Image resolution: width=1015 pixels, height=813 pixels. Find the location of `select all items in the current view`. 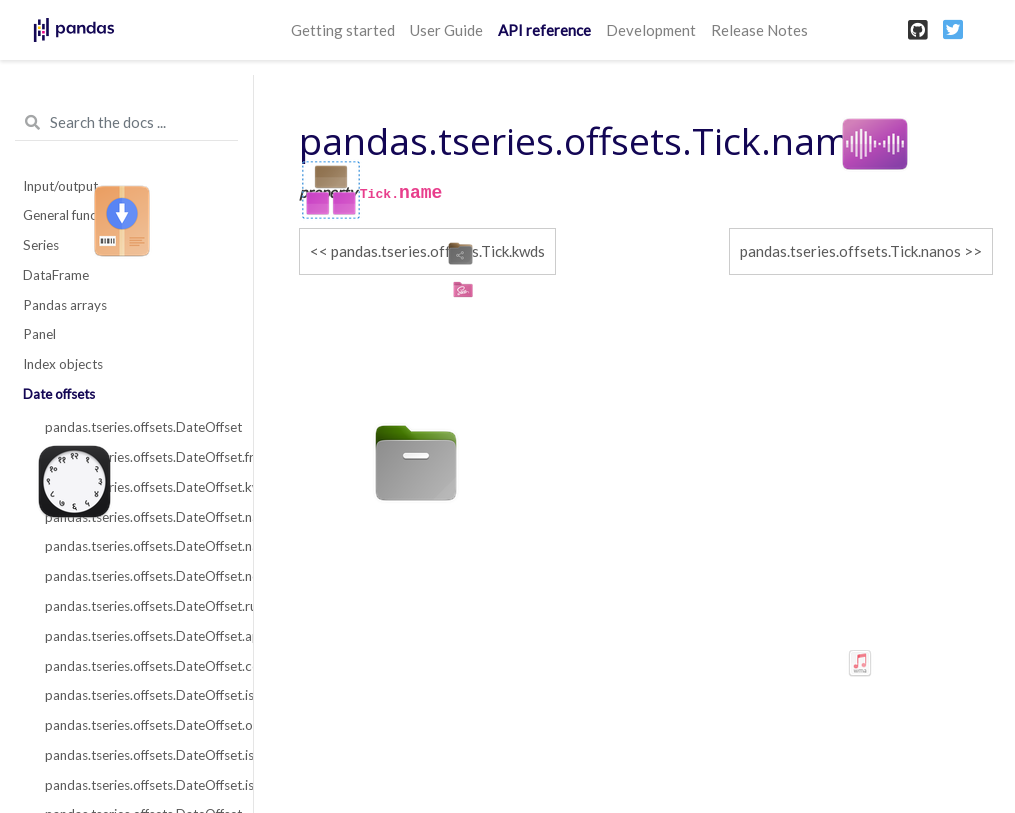

select all items in the current view is located at coordinates (331, 190).